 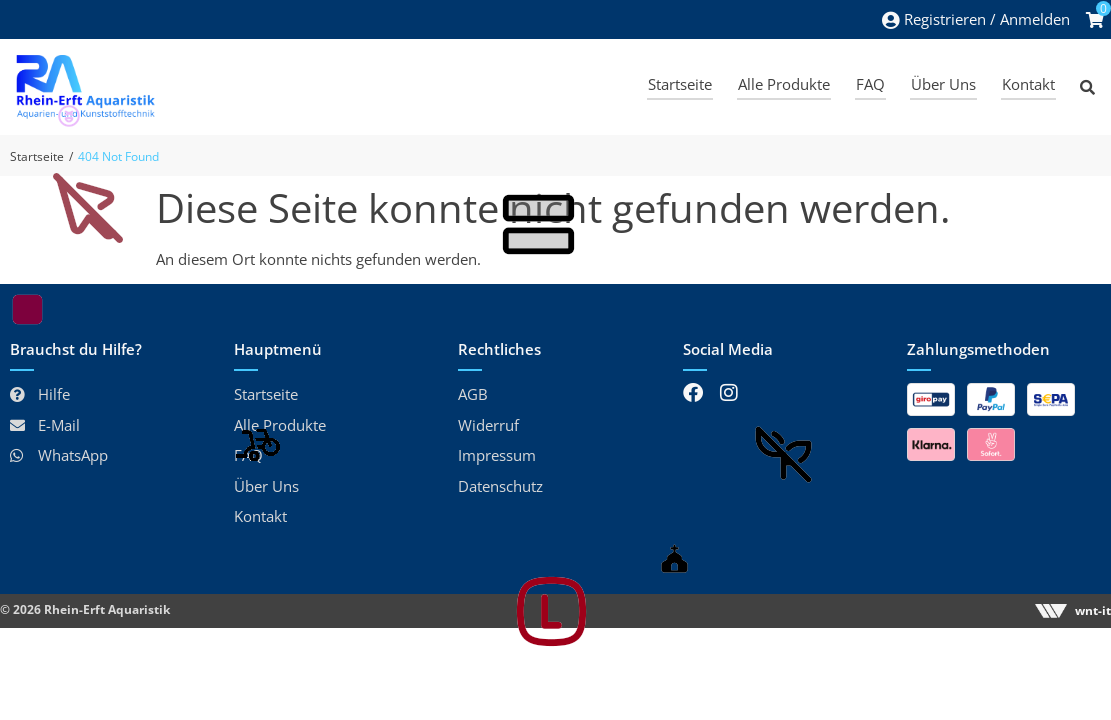 What do you see at coordinates (27, 309) in the screenshot?
I see `crop image to square aspect ratio` at bounding box center [27, 309].